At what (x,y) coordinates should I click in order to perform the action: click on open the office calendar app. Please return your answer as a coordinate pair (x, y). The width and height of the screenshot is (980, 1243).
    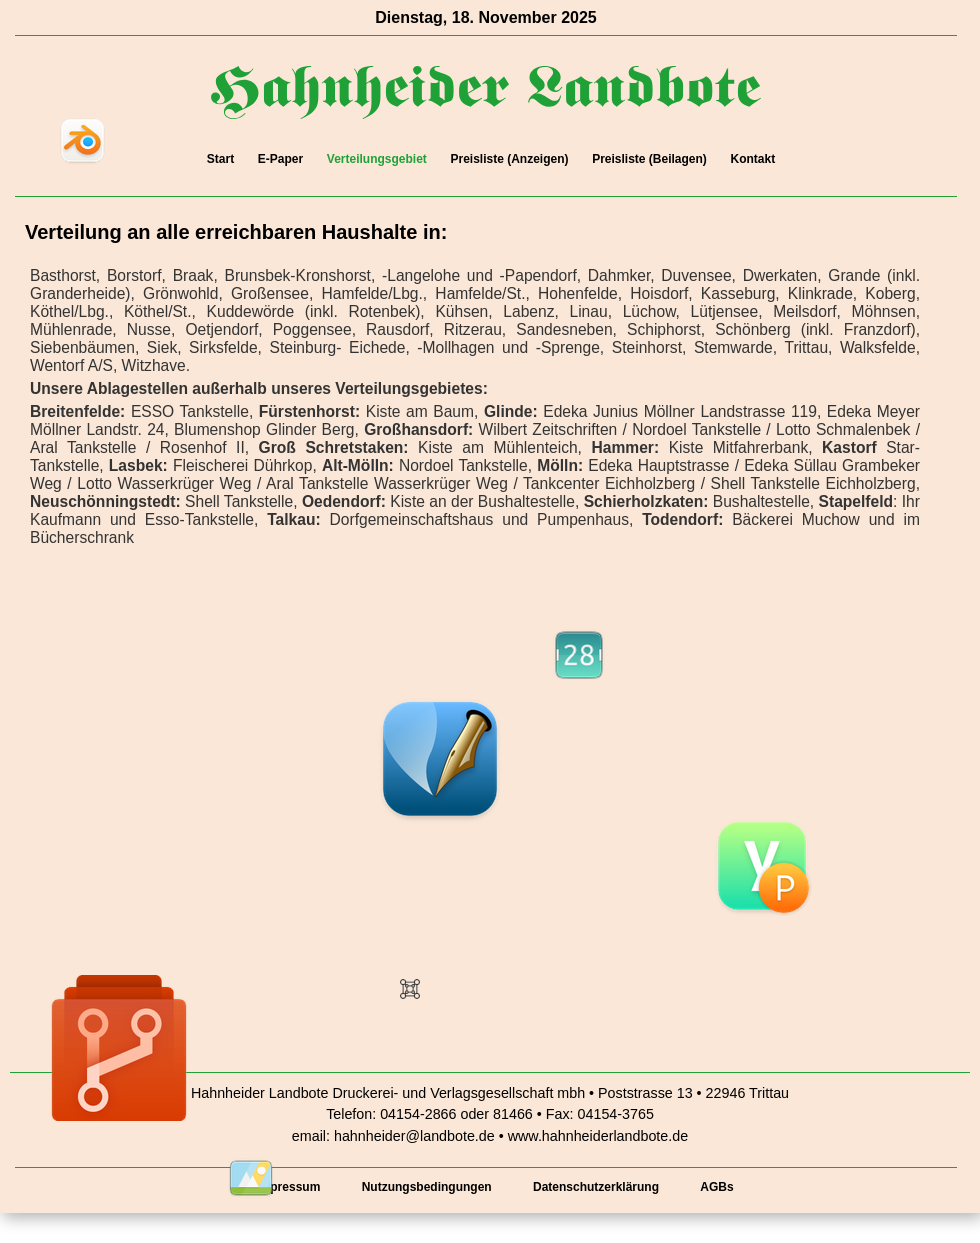
    Looking at the image, I should click on (579, 655).